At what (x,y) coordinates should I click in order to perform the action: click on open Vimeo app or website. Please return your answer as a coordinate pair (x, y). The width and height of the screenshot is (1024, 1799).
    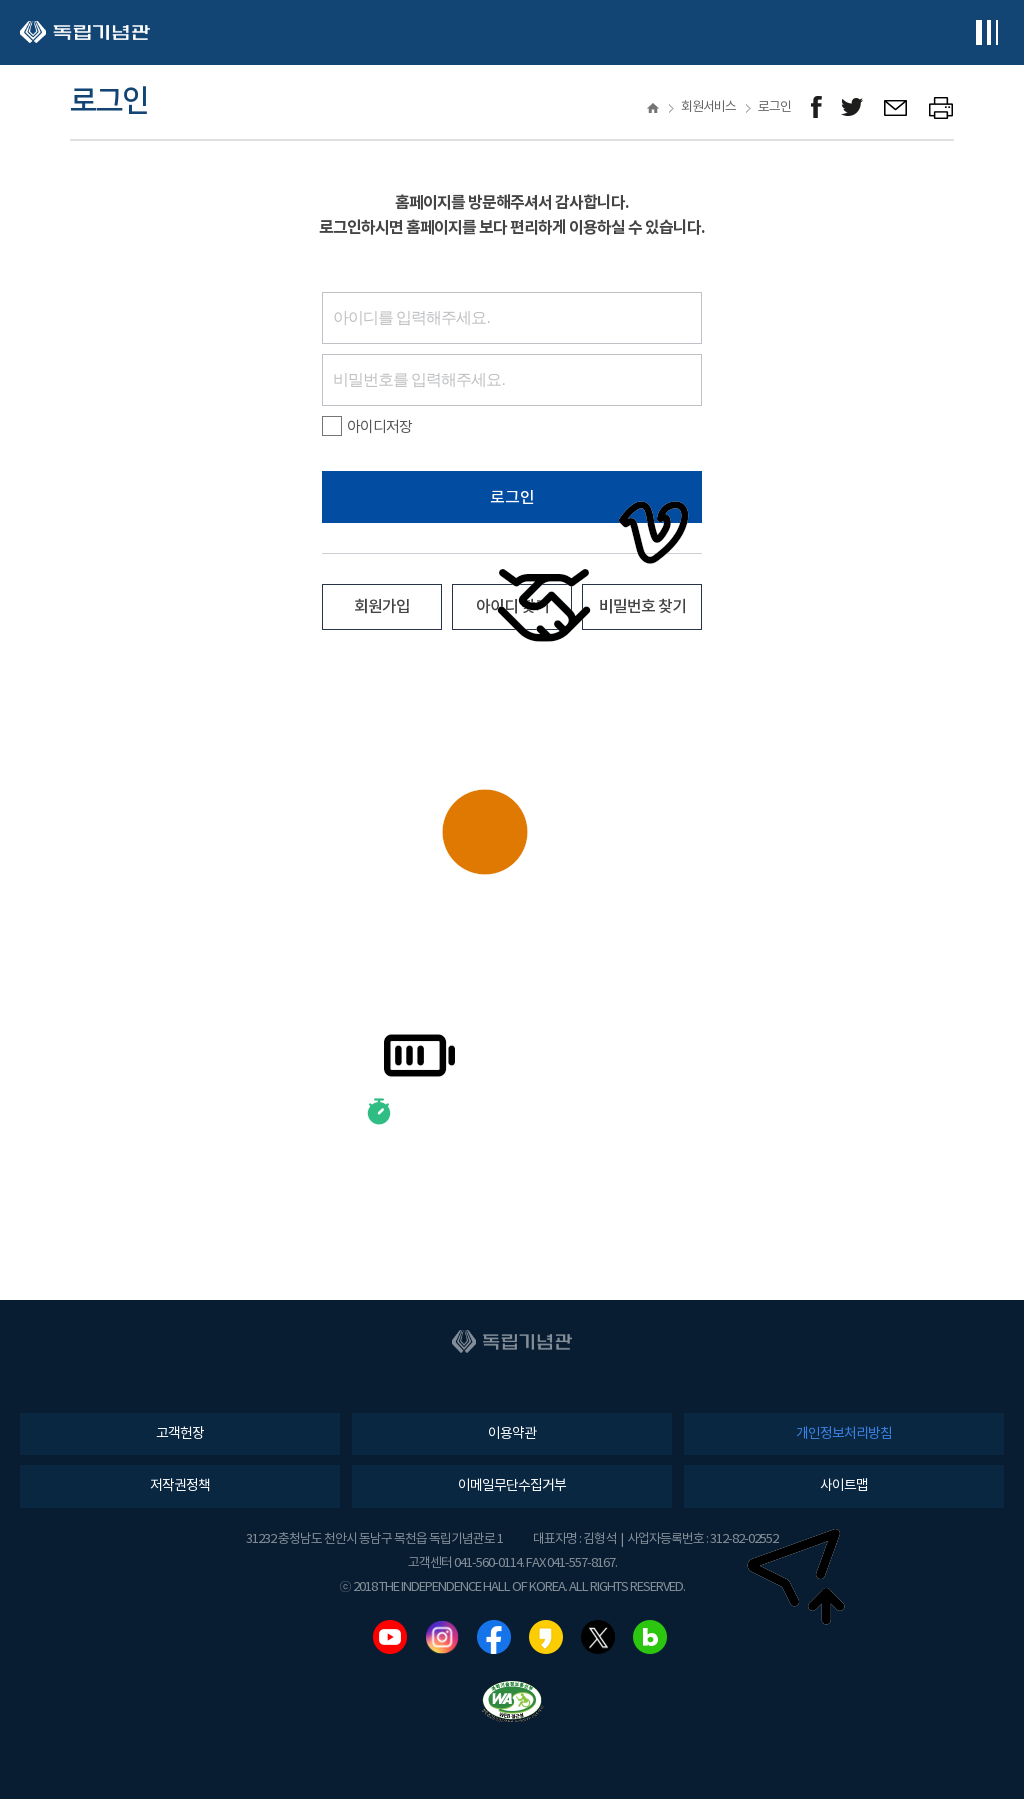
    Looking at the image, I should click on (653, 532).